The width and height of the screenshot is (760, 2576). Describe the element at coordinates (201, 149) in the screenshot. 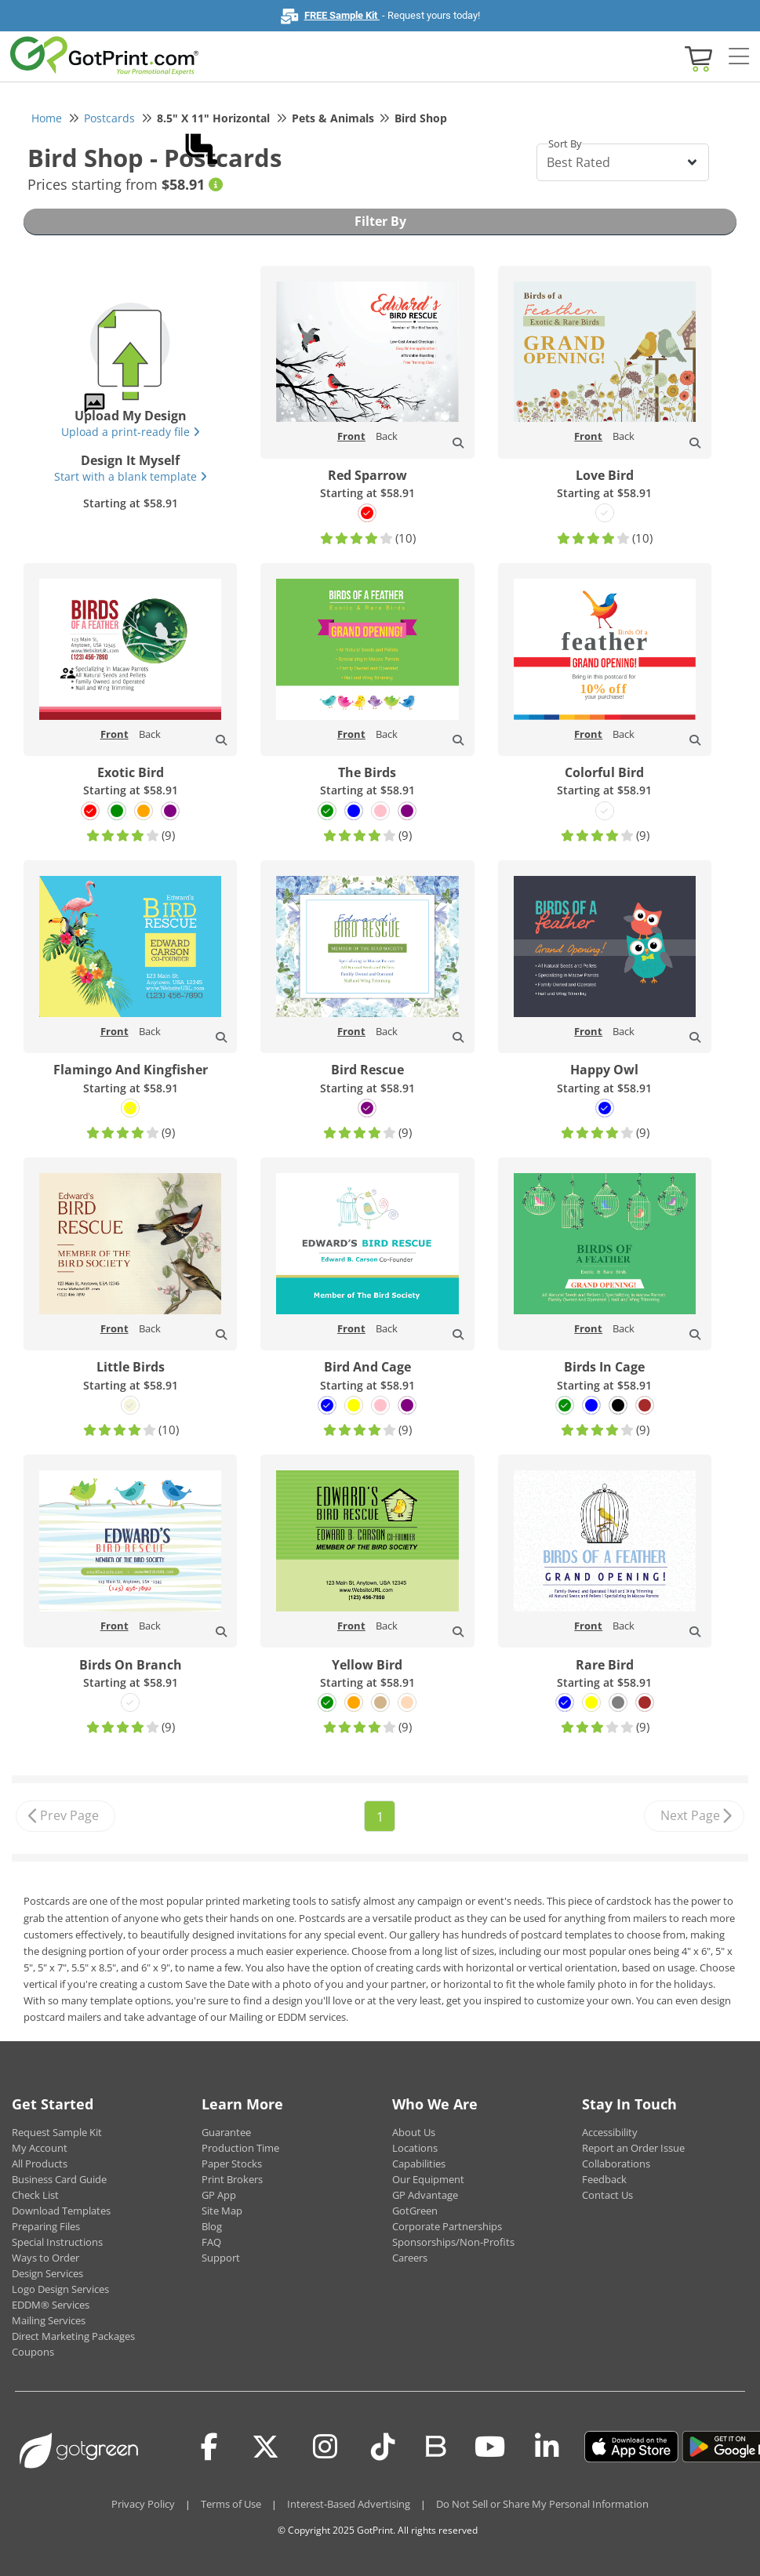

I see `standard legroom seat selection` at that location.